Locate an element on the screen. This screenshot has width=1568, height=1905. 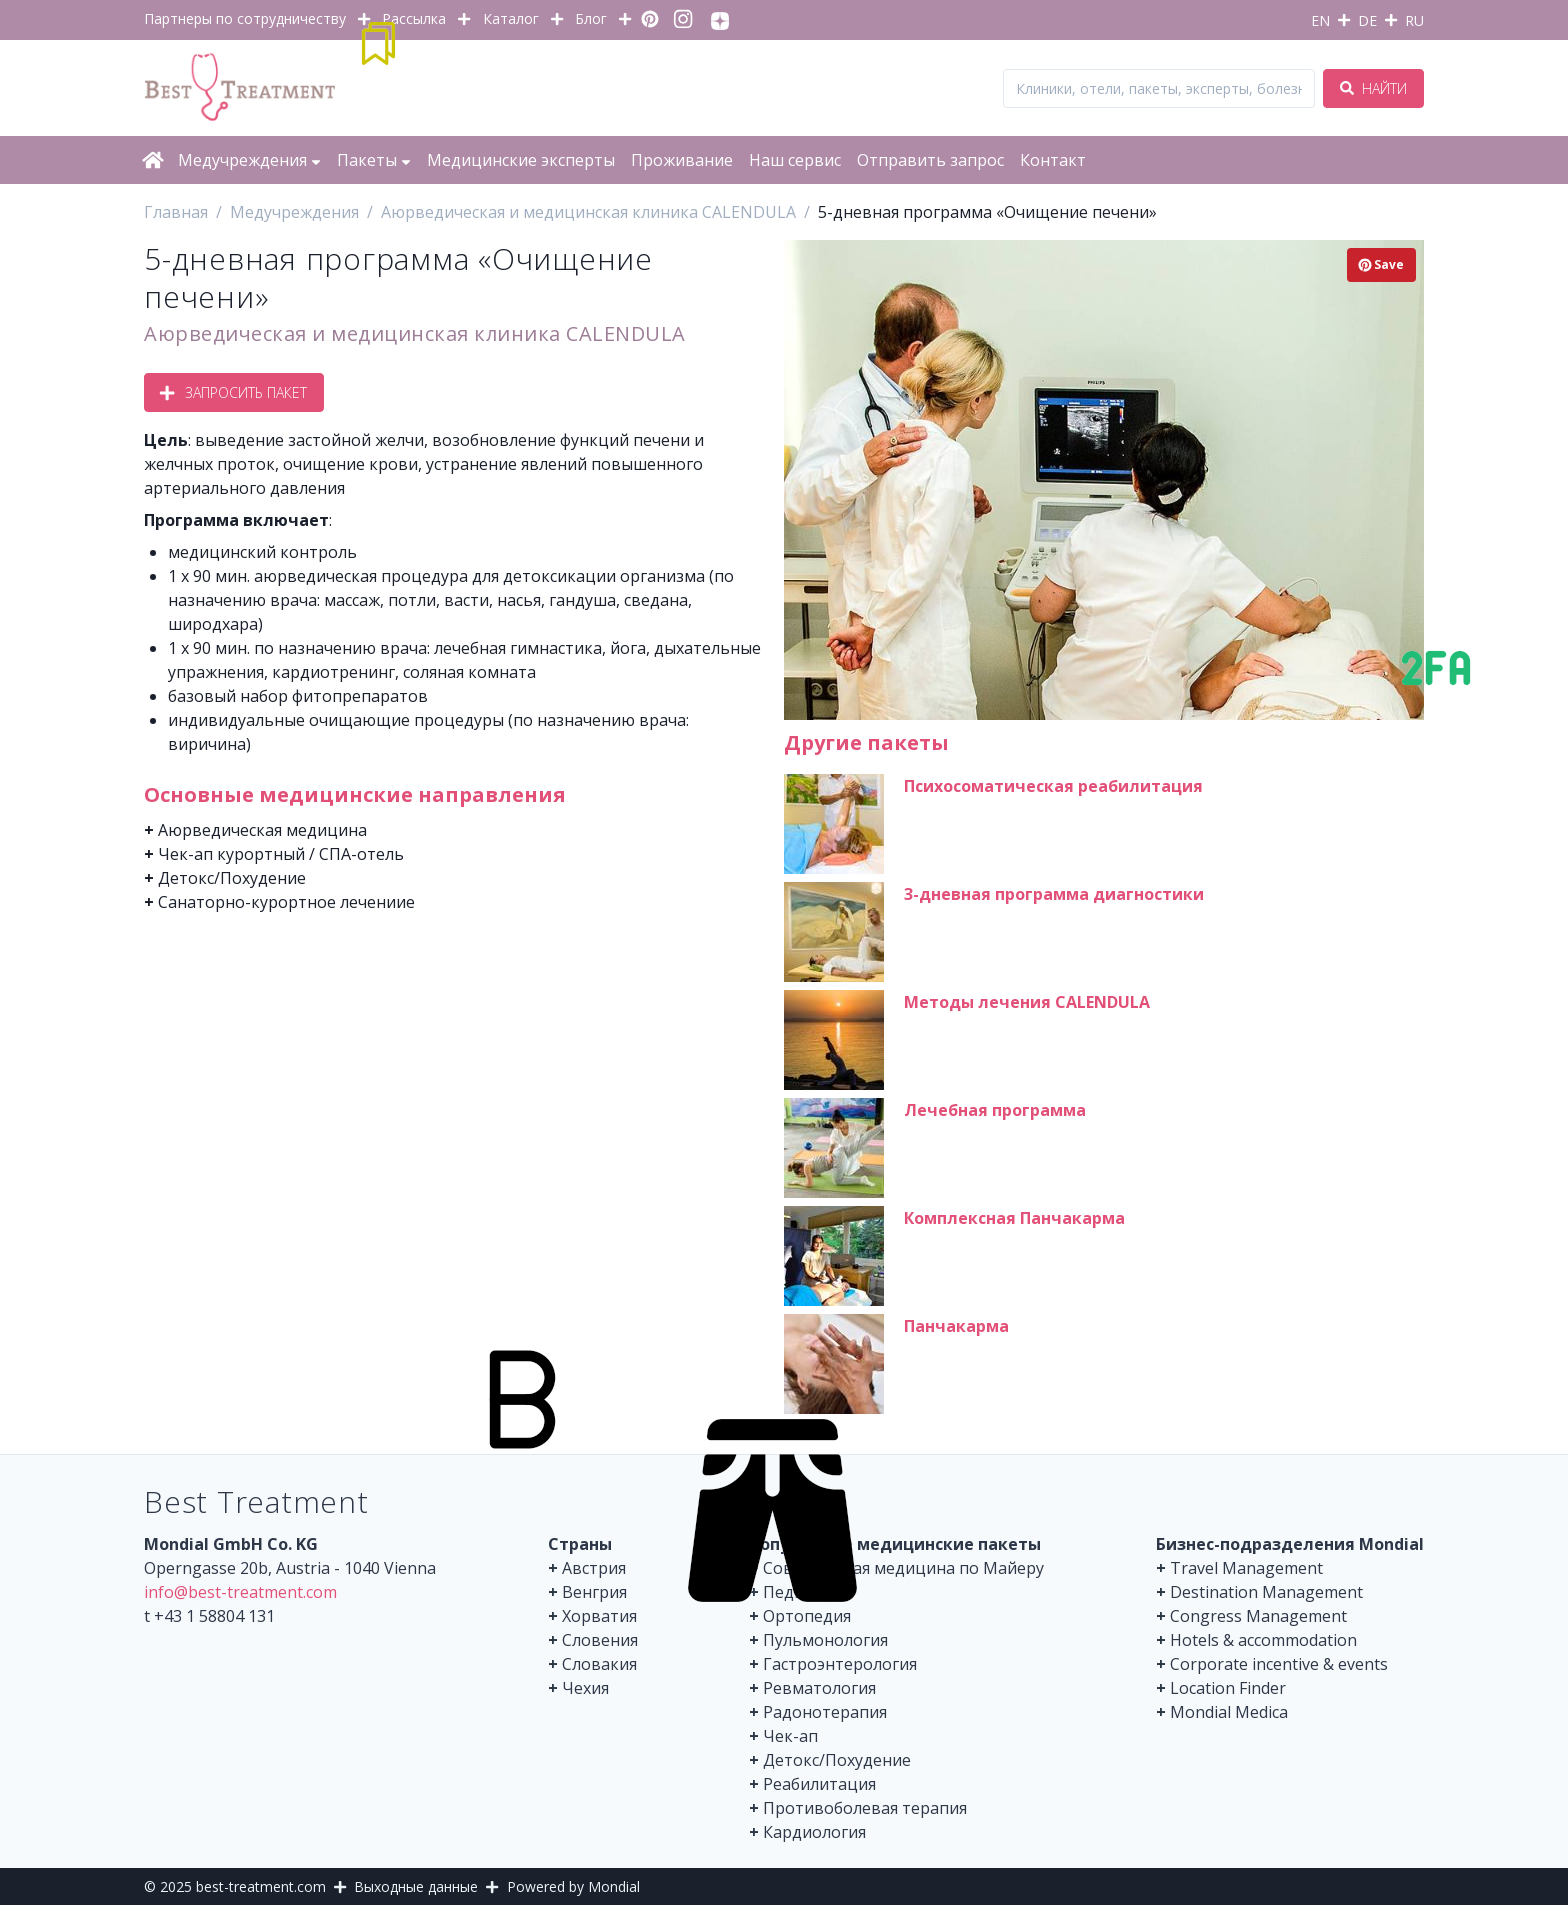
toggle bold text formatting is located at coordinates (522, 1399).